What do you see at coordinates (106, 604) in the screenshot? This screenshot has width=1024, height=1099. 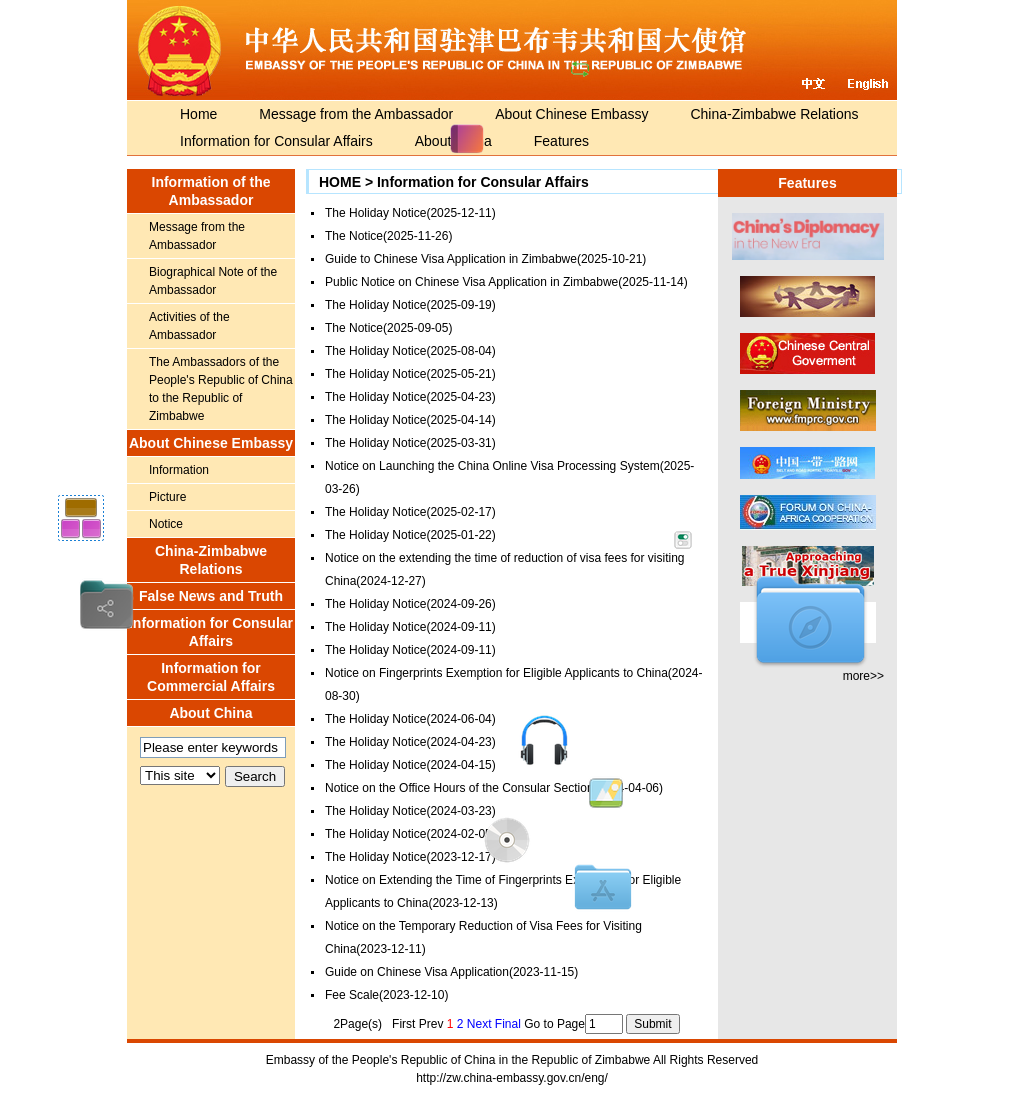 I see `open your public shared folder` at bounding box center [106, 604].